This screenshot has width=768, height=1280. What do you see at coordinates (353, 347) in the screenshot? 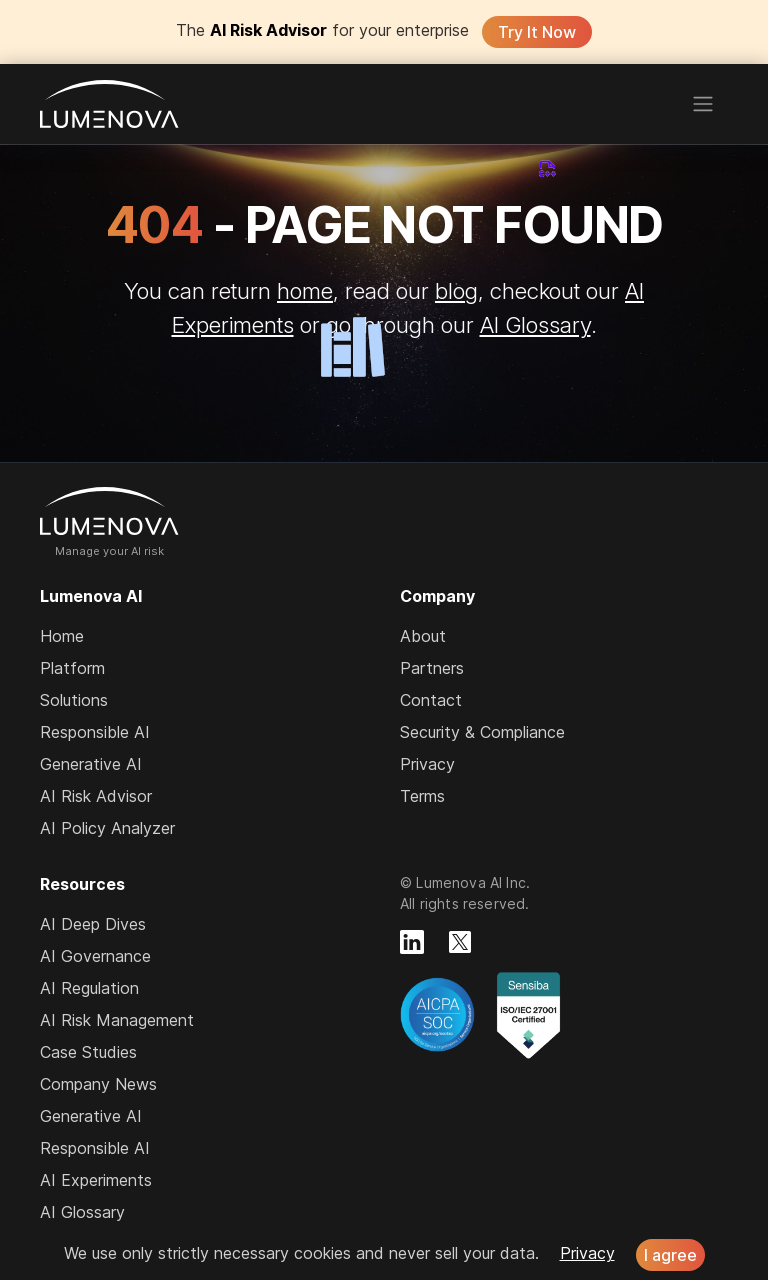
I see `access your saved books or media library` at bounding box center [353, 347].